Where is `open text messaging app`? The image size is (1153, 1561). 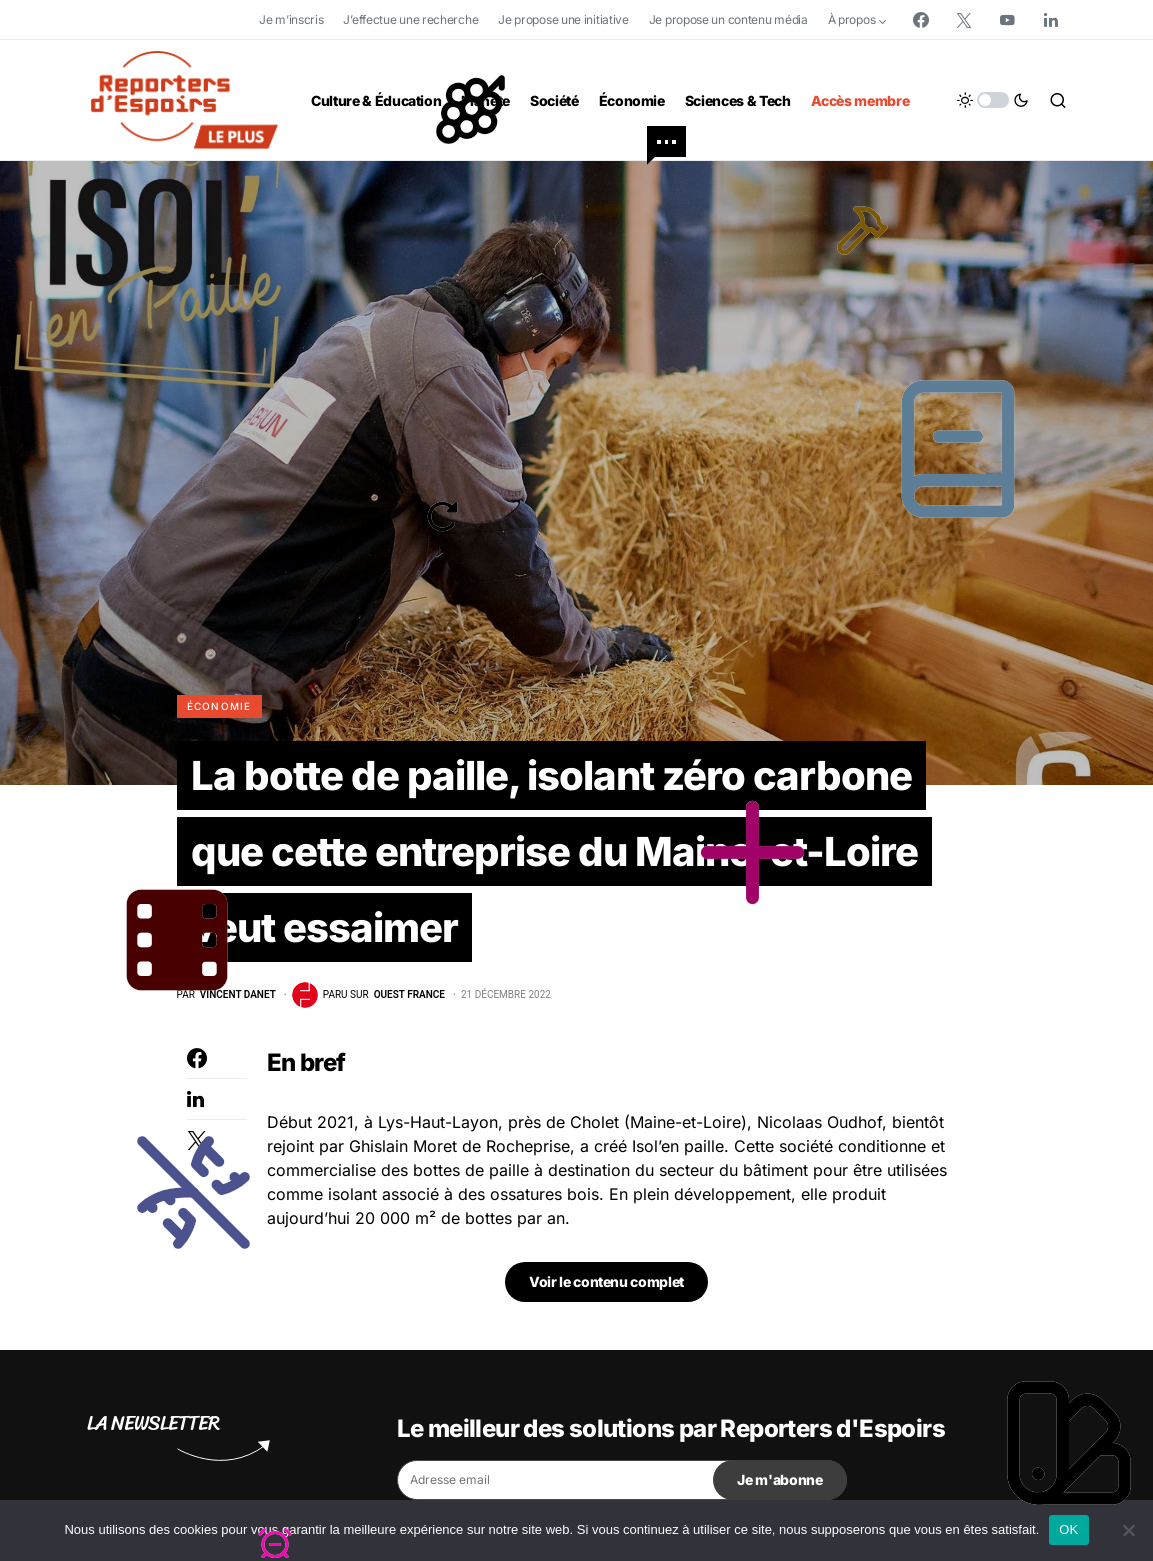
open text messaging app is located at coordinates (666, 145).